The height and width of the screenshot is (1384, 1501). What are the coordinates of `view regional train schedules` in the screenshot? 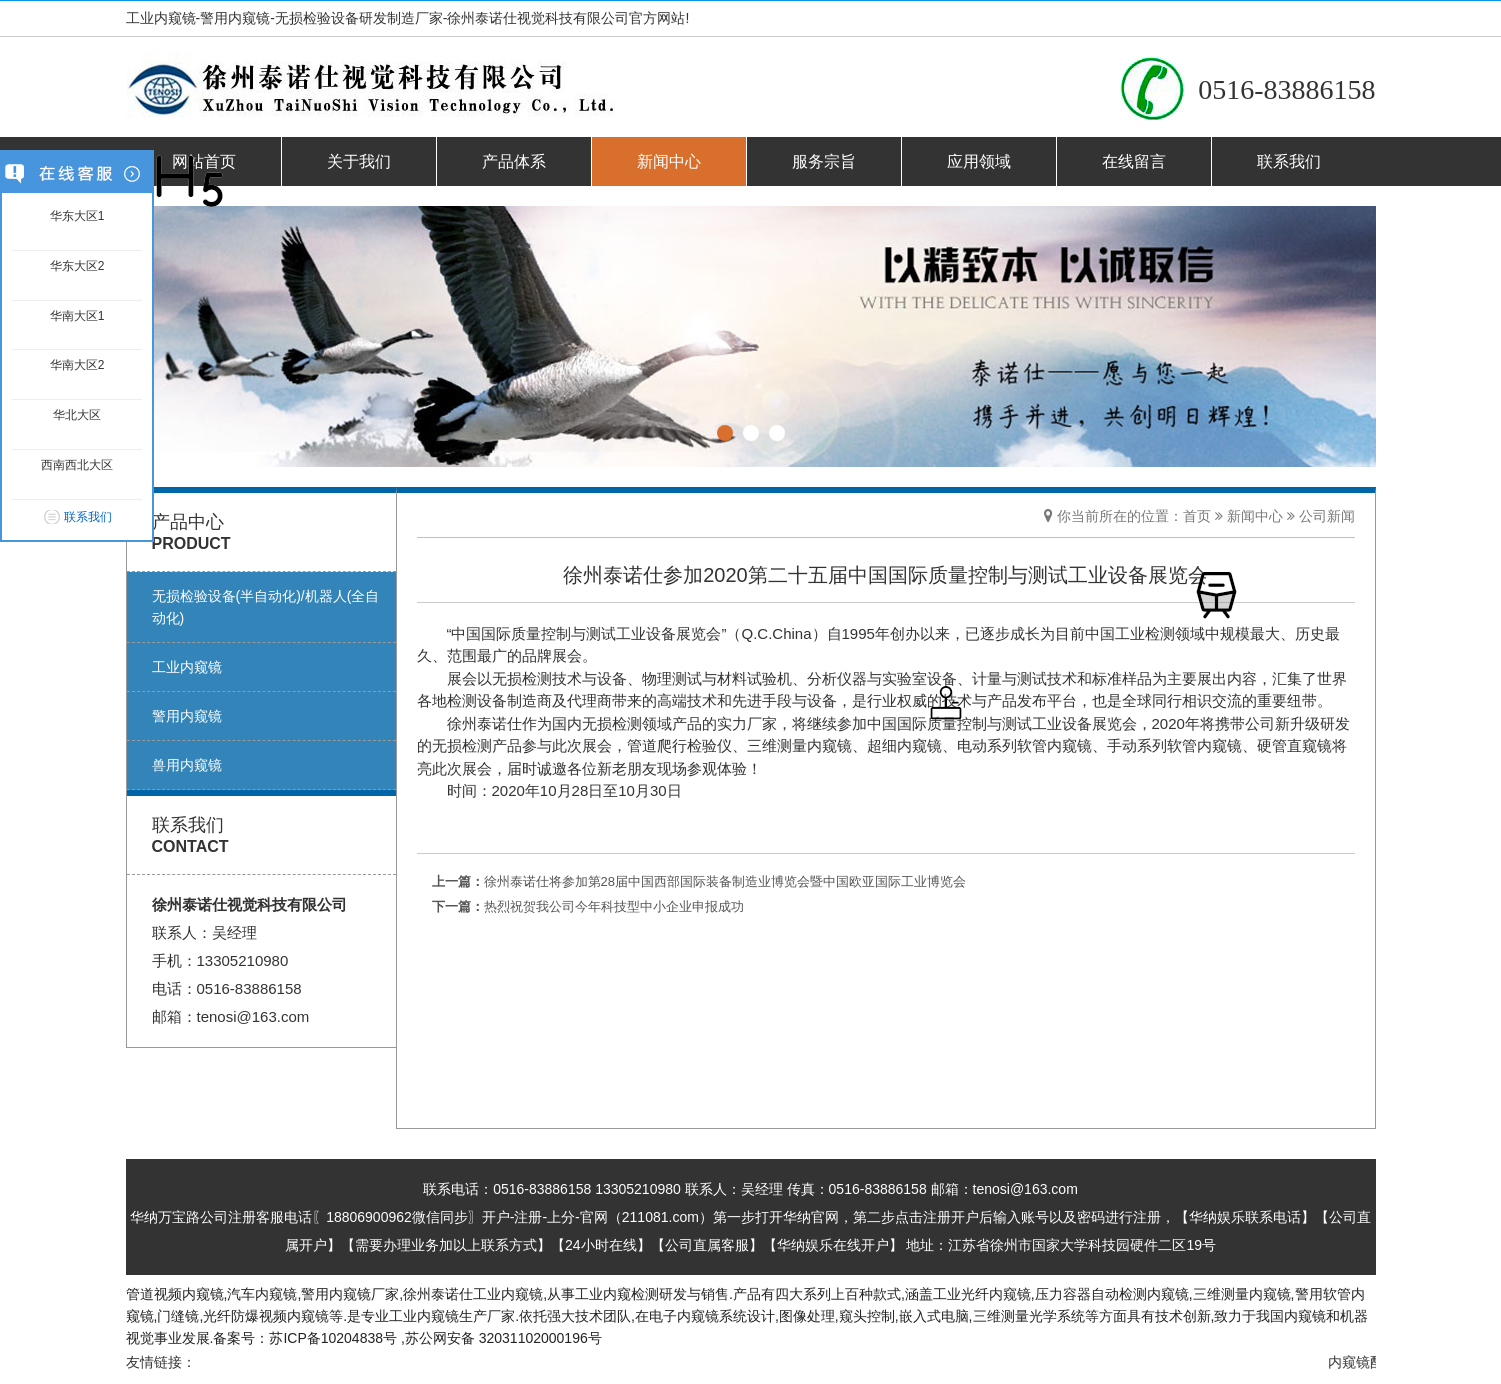 It's located at (1216, 593).